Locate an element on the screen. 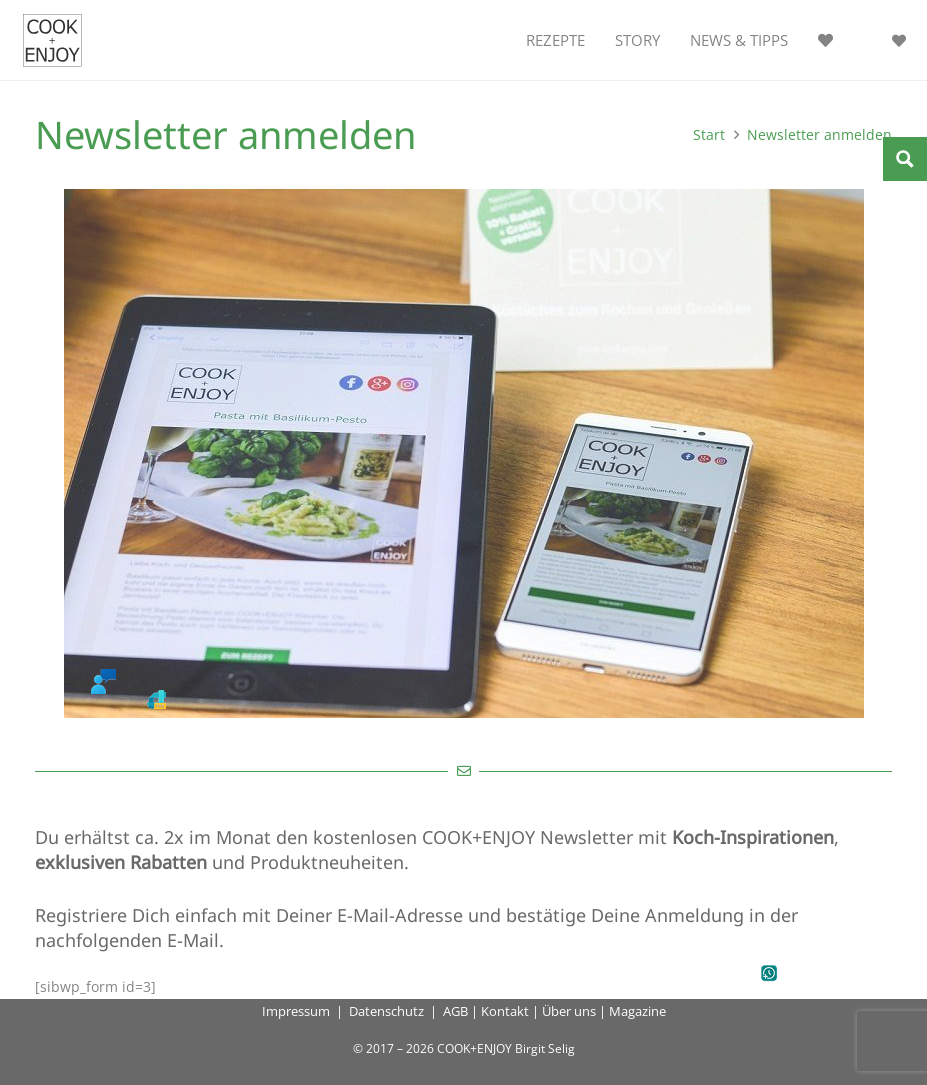 Image resolution: width=927 pixels, height=1085 pixels. add a new timer or time entry is located at coordinates (769, 973).